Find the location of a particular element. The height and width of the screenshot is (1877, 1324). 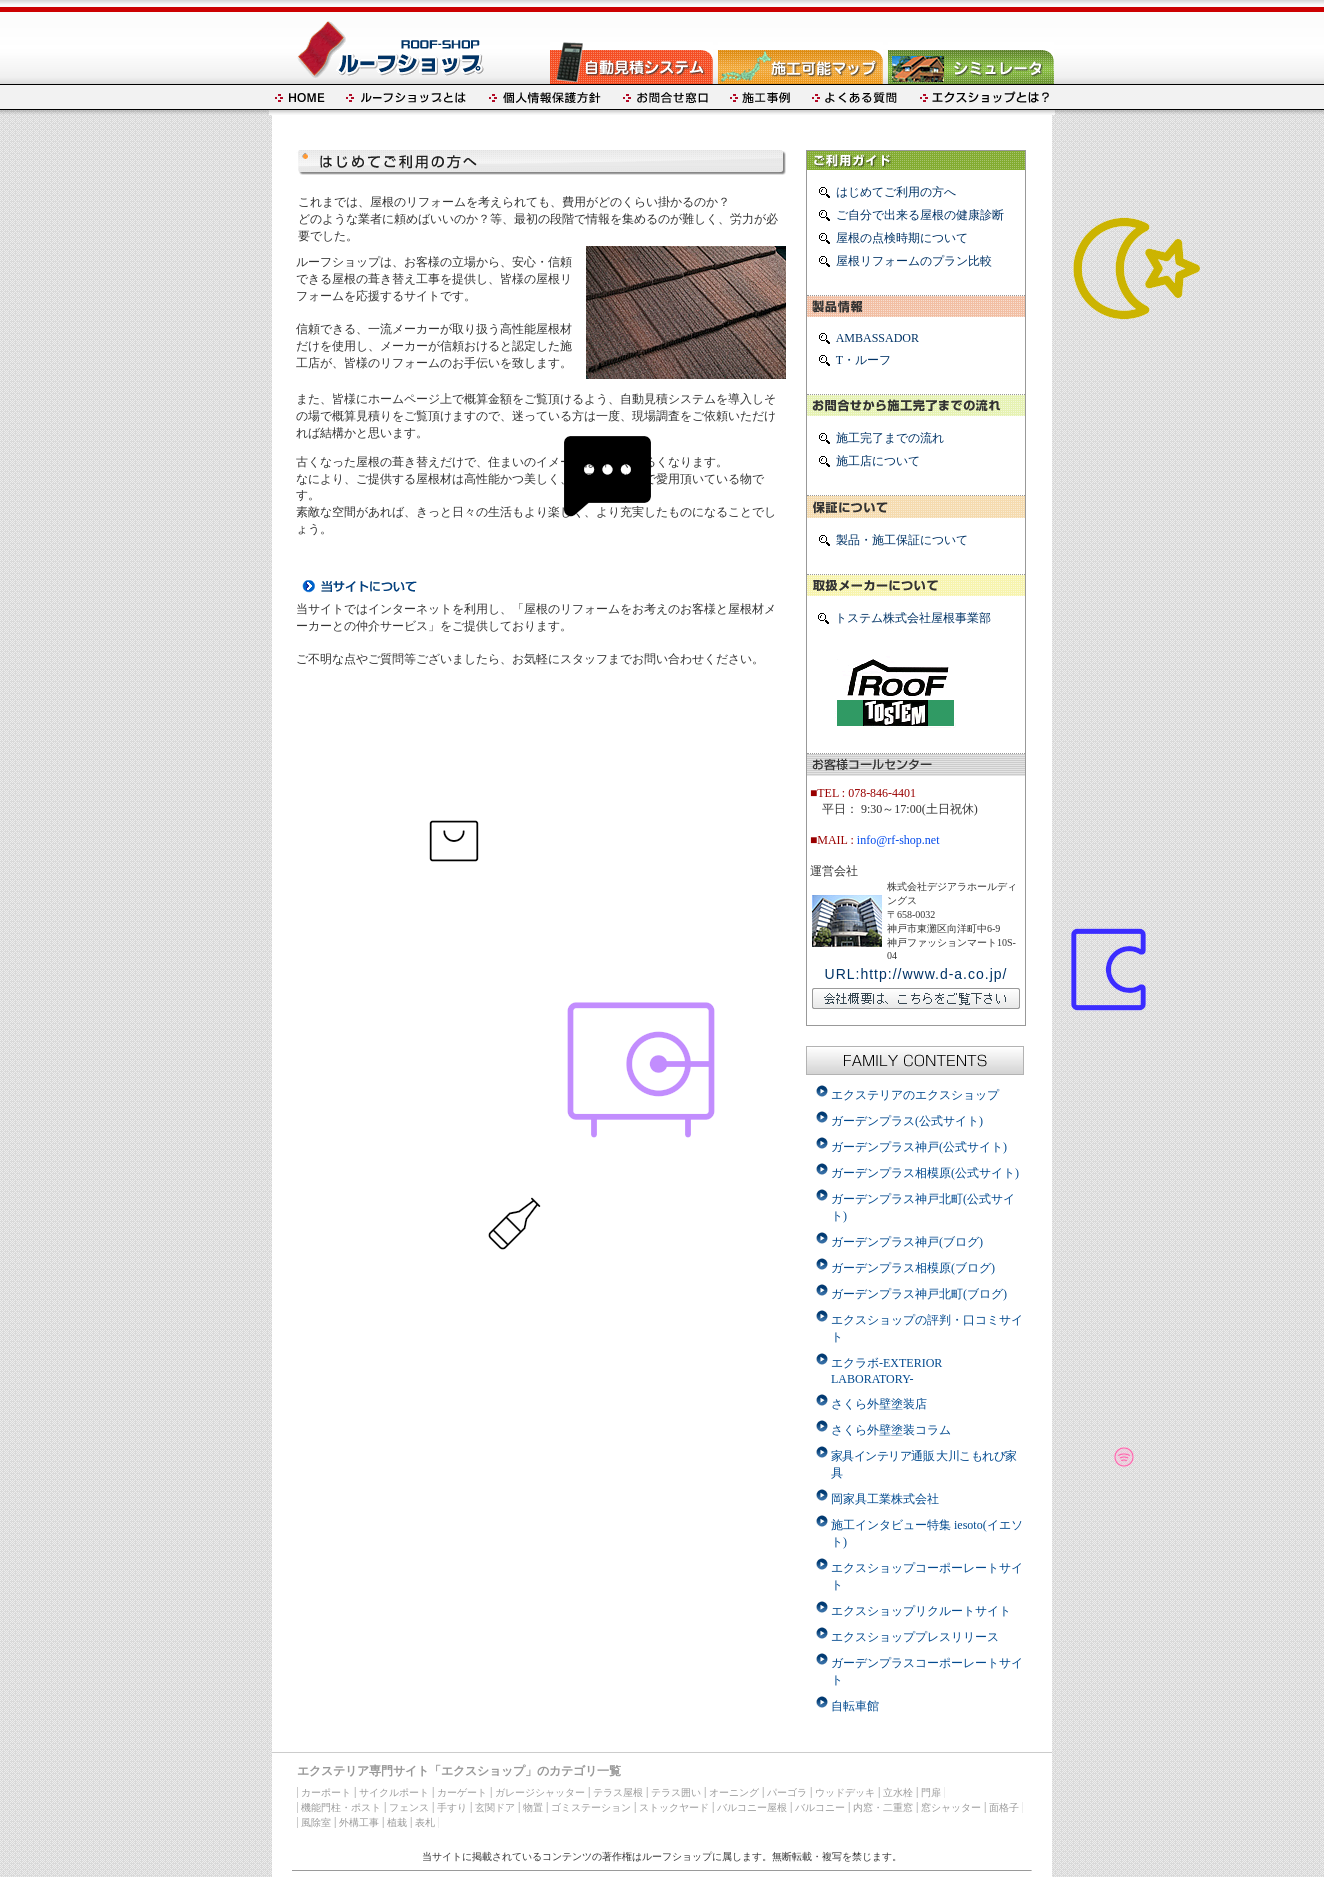

indicates Islamic religious content or features is located at coordinates (1132, 268).